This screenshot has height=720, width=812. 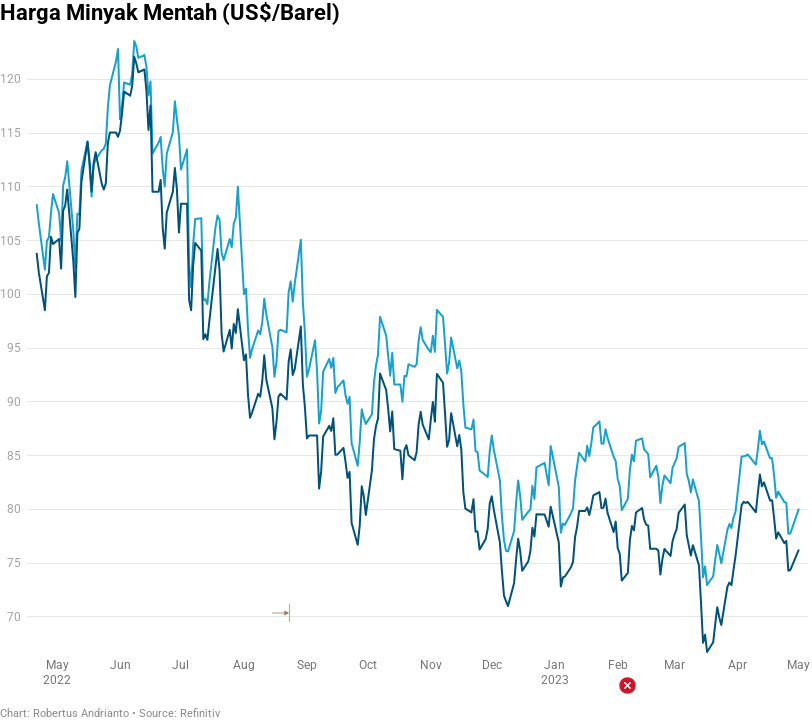 What do you see at coordinates (627, 685) in the screenshot?
I see `cancel or clear a calculation` at bounding box center [627, 685].